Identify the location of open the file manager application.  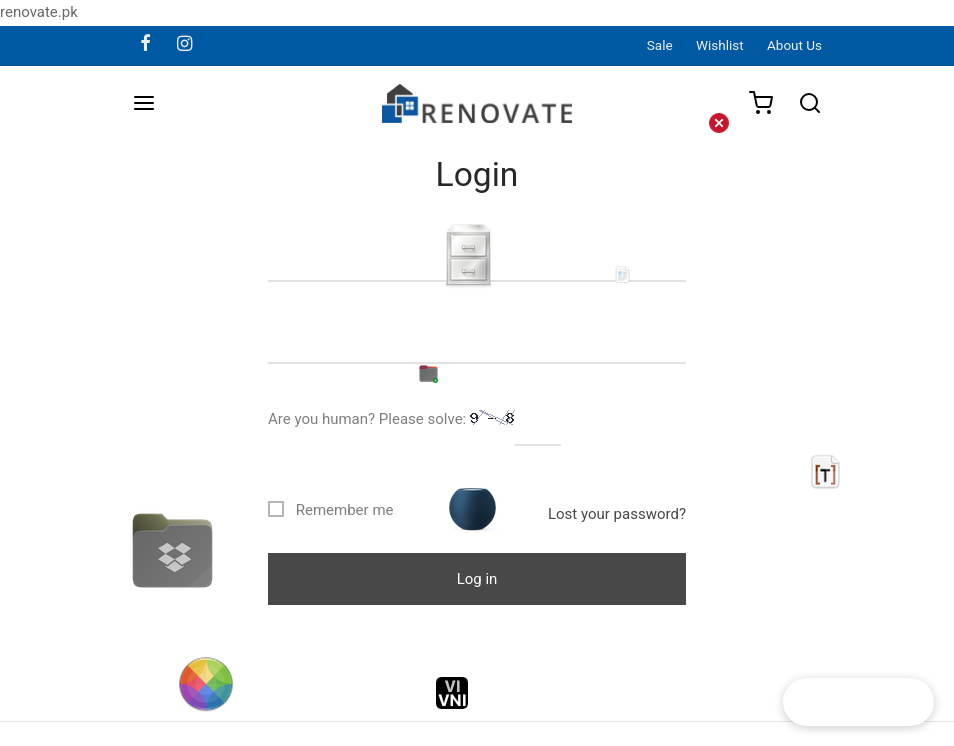
(468, 256).